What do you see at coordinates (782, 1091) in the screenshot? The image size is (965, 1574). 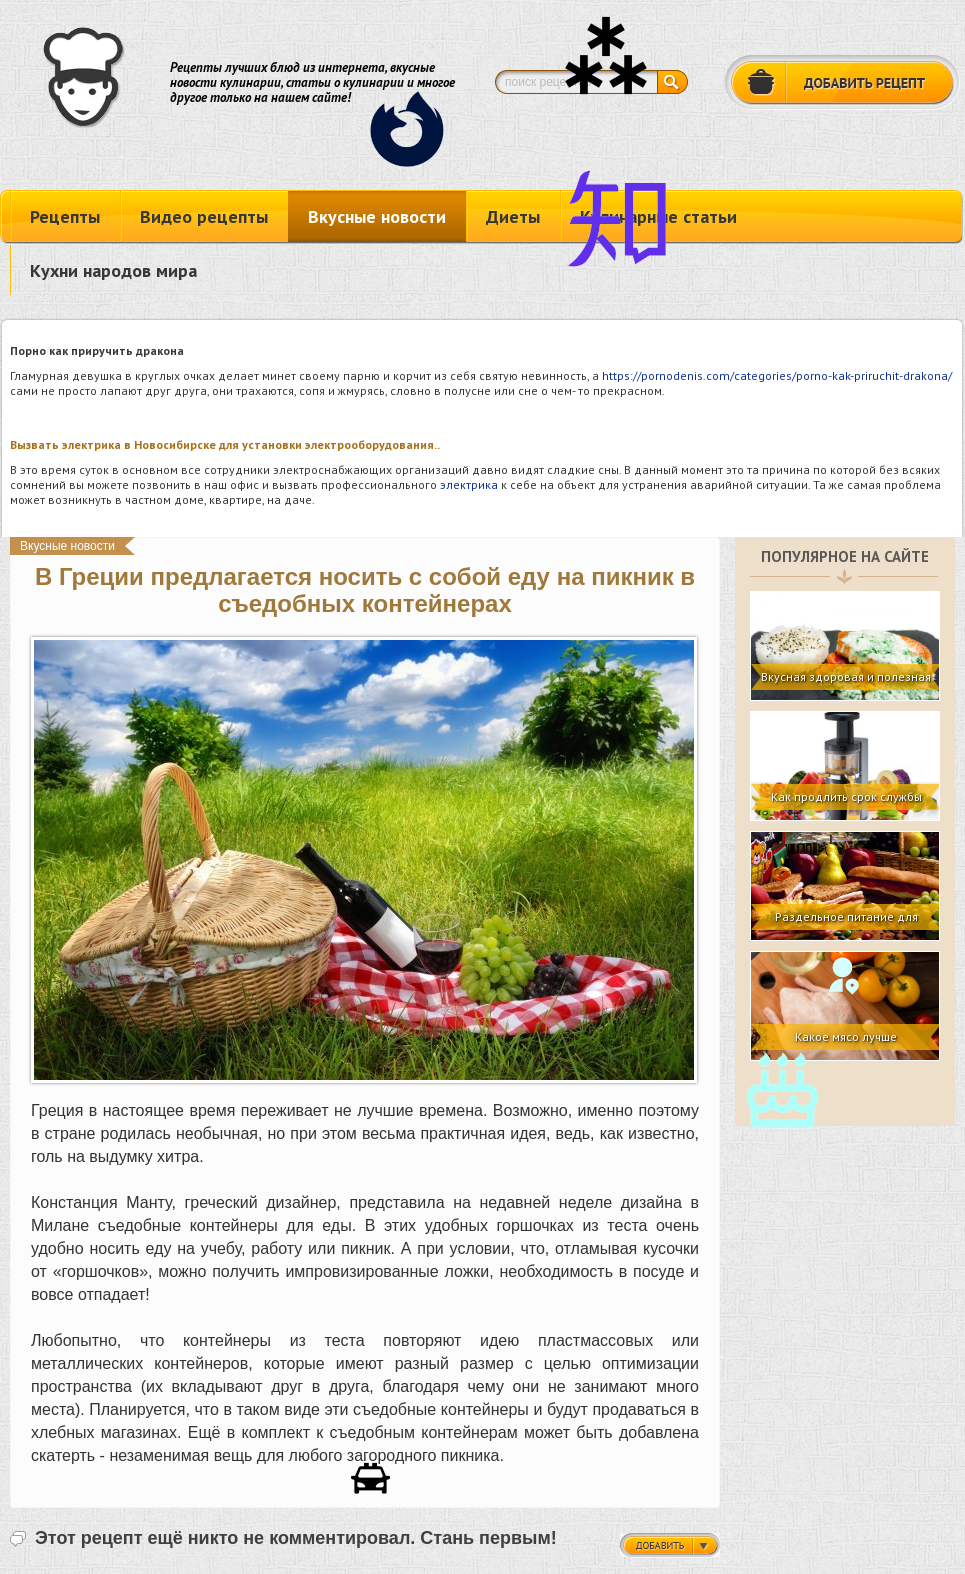 I see `view birthday or celebration events` at bounding box center [782, 1091].